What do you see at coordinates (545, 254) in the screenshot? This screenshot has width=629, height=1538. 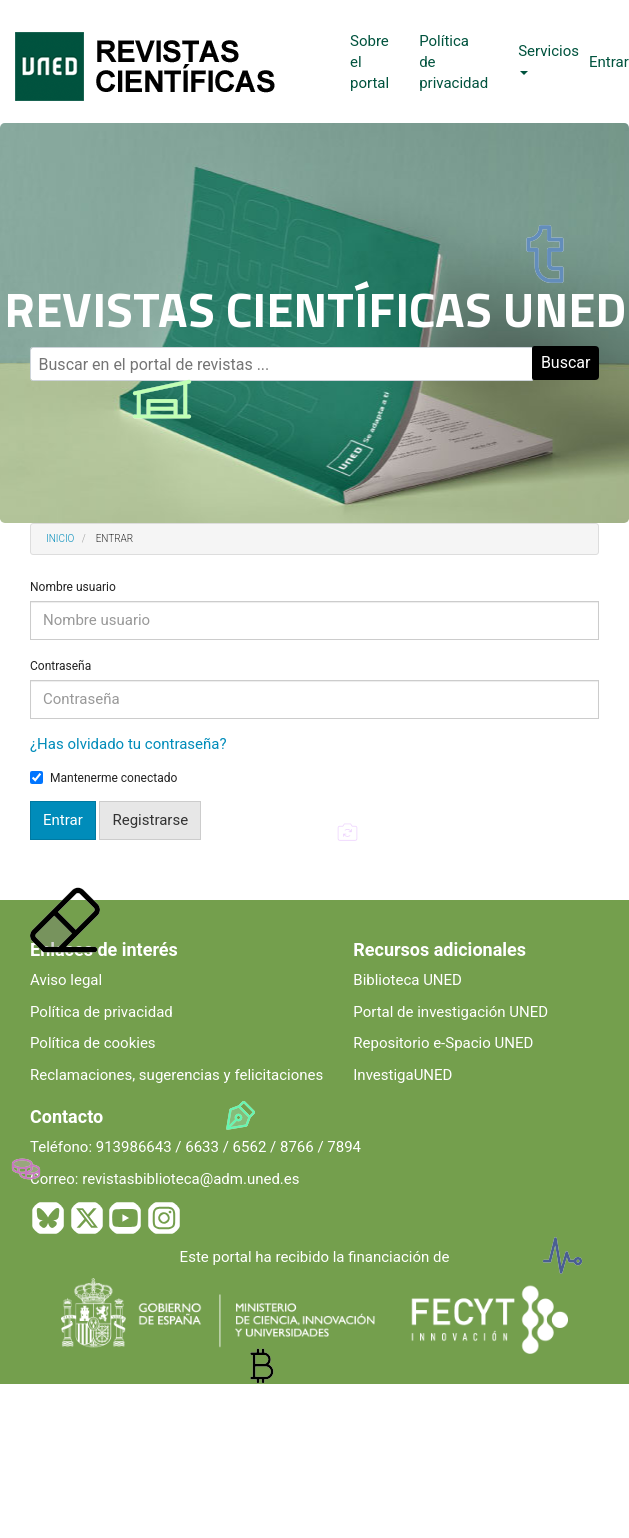 I see `open tumblr app` at bounding box center [545, 254].